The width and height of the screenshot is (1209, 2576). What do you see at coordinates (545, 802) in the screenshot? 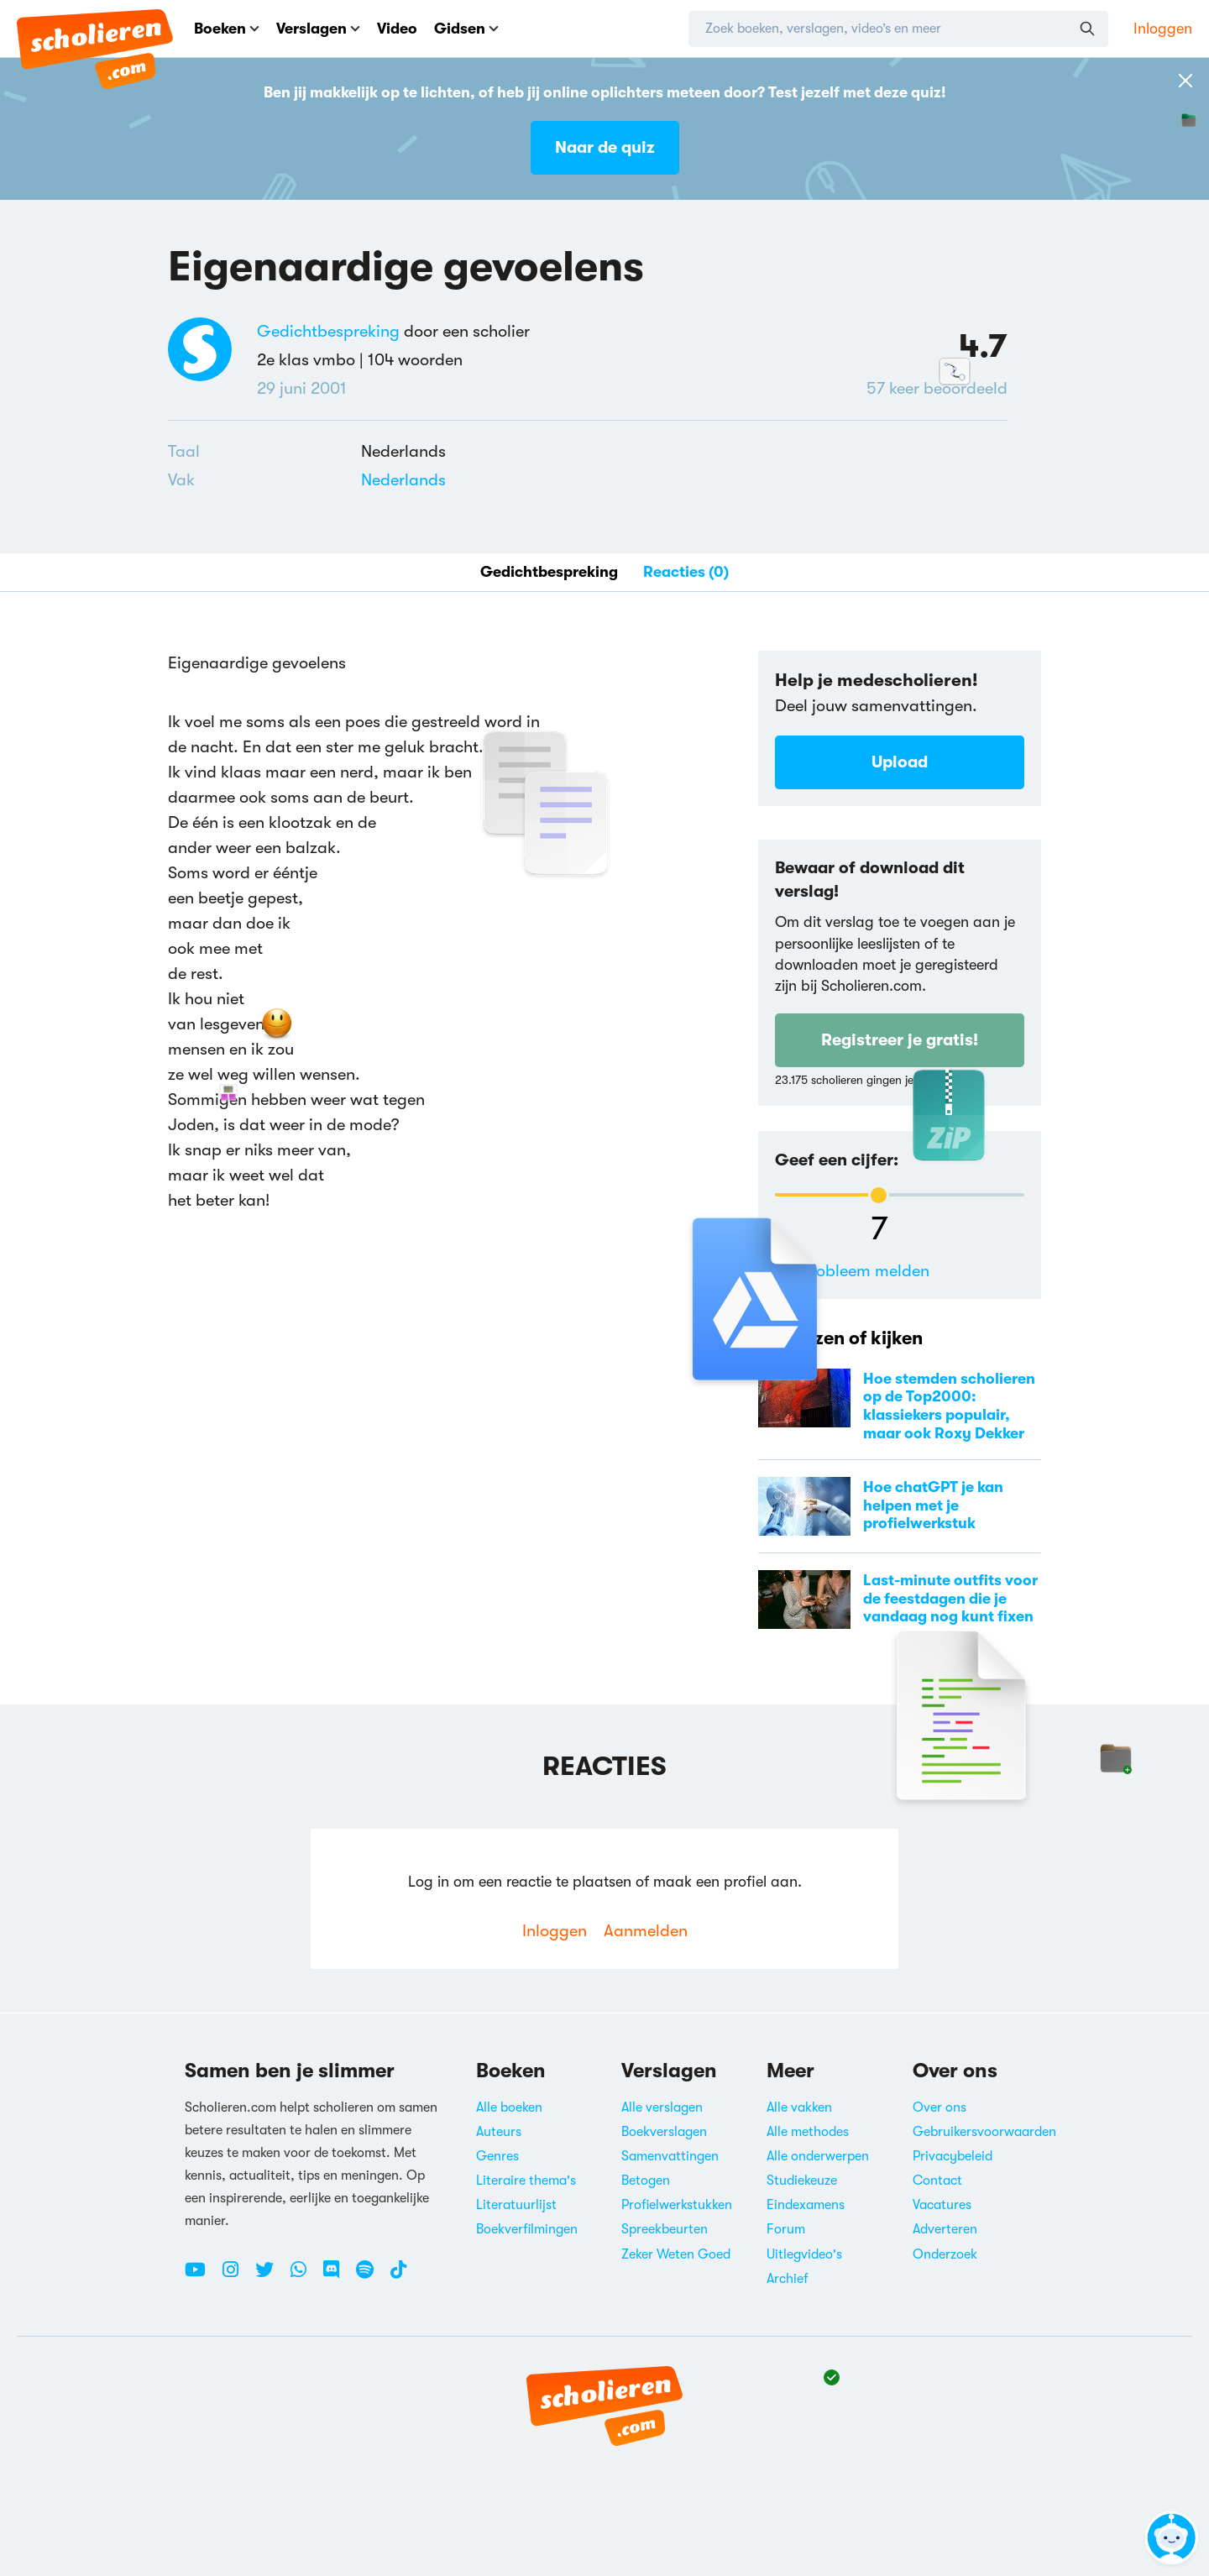
I see `copy selected content to clipboard` at bounding box center [545, 802].